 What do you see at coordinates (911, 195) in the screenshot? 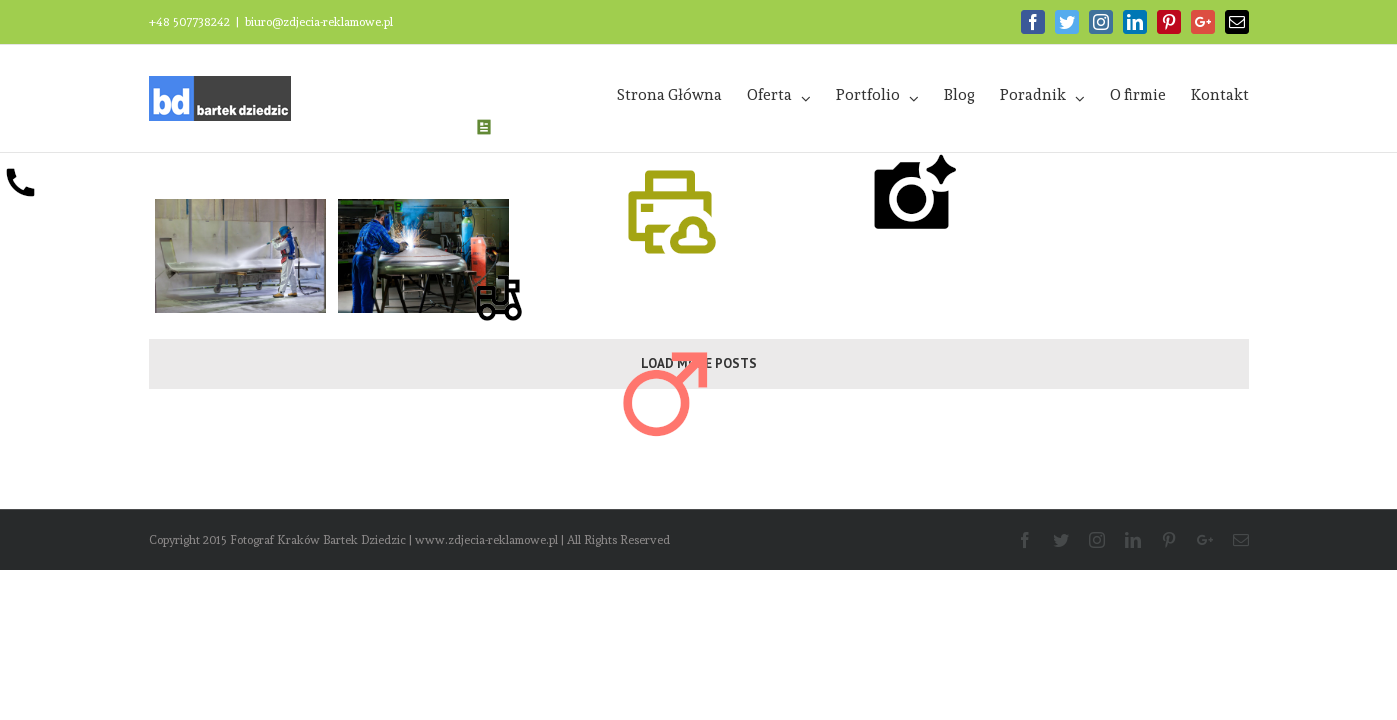
I see `access AI-powered camera features` at bounding box center [911, 195].